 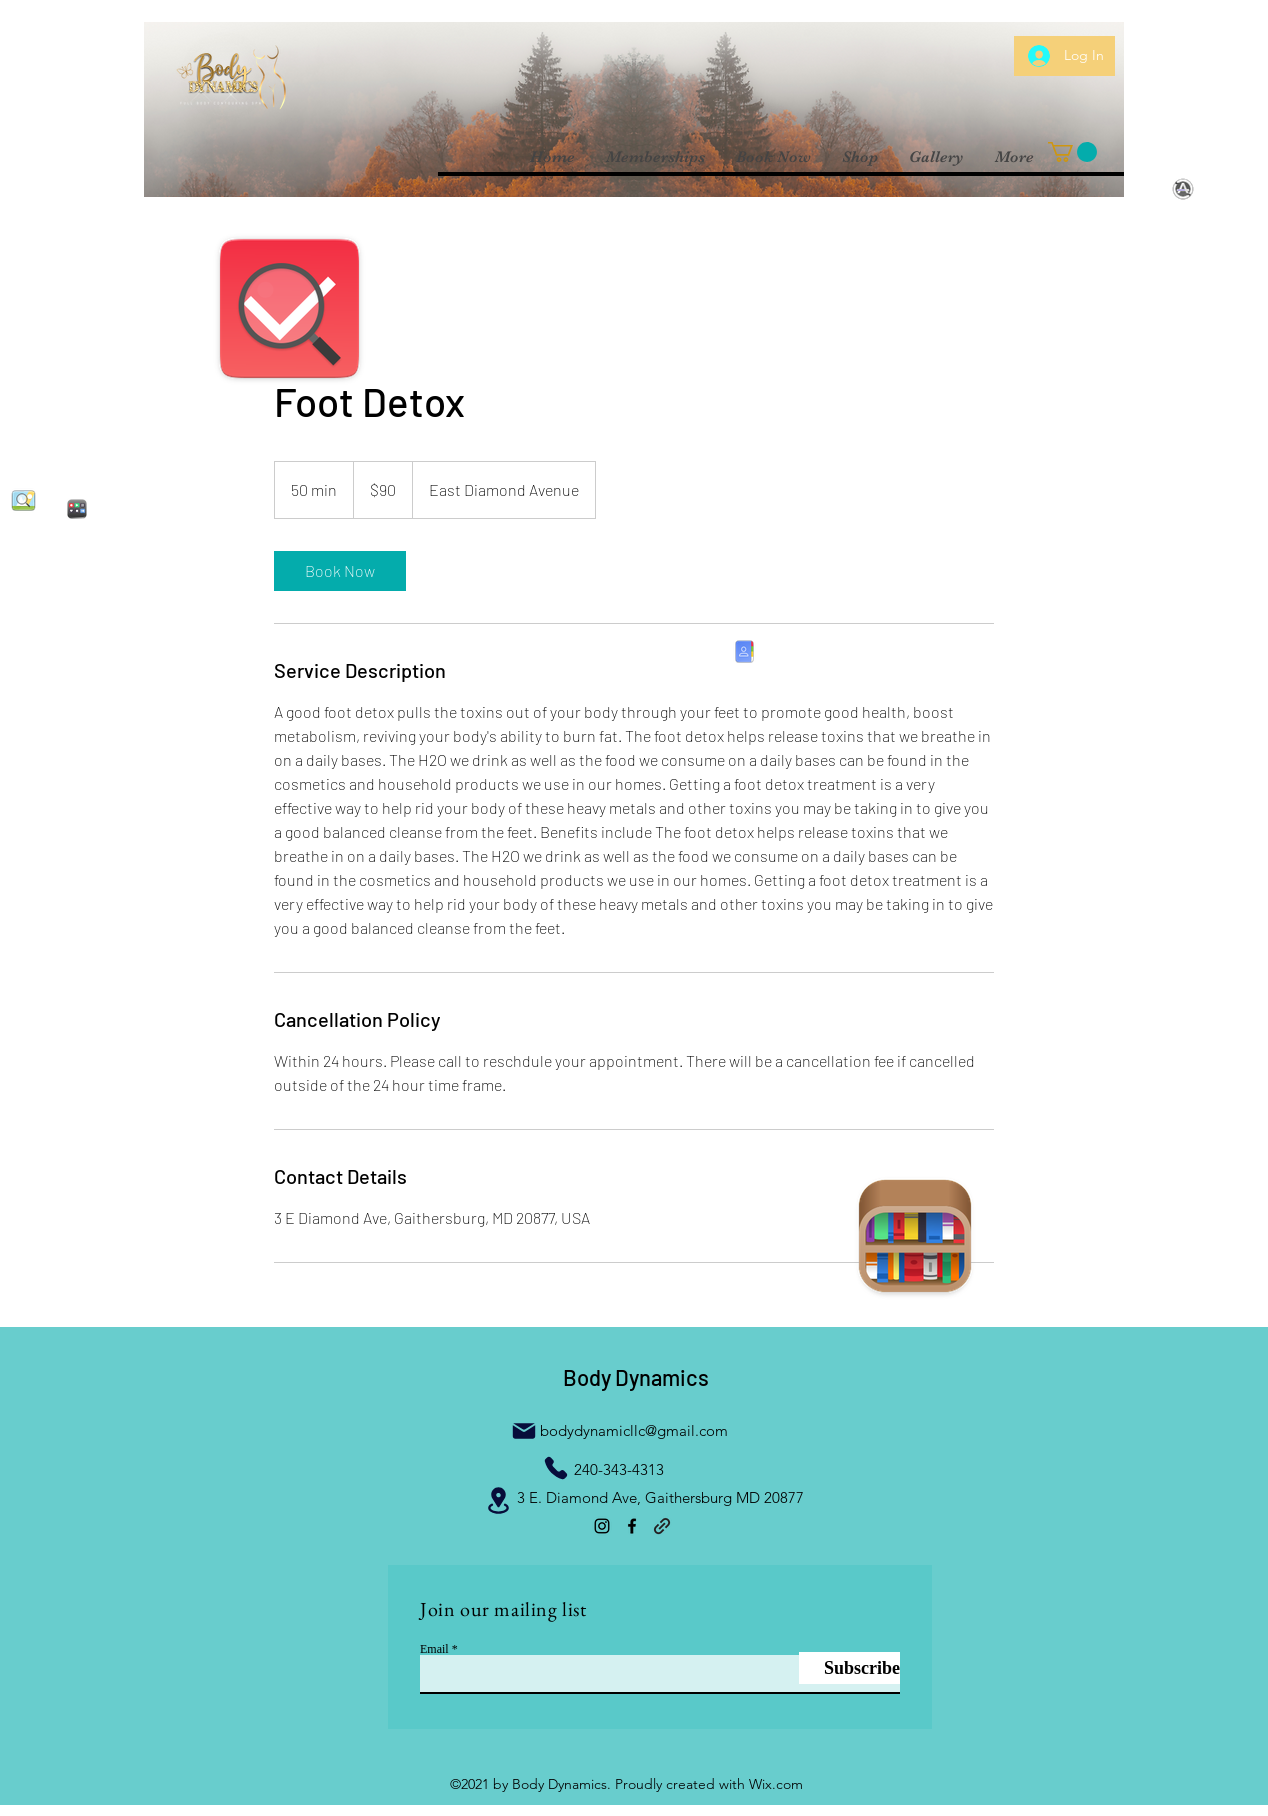 What do you see at coordinates (744, 651) in the screenshot?
I see `open the address book application` at bounding box center [744, 651].